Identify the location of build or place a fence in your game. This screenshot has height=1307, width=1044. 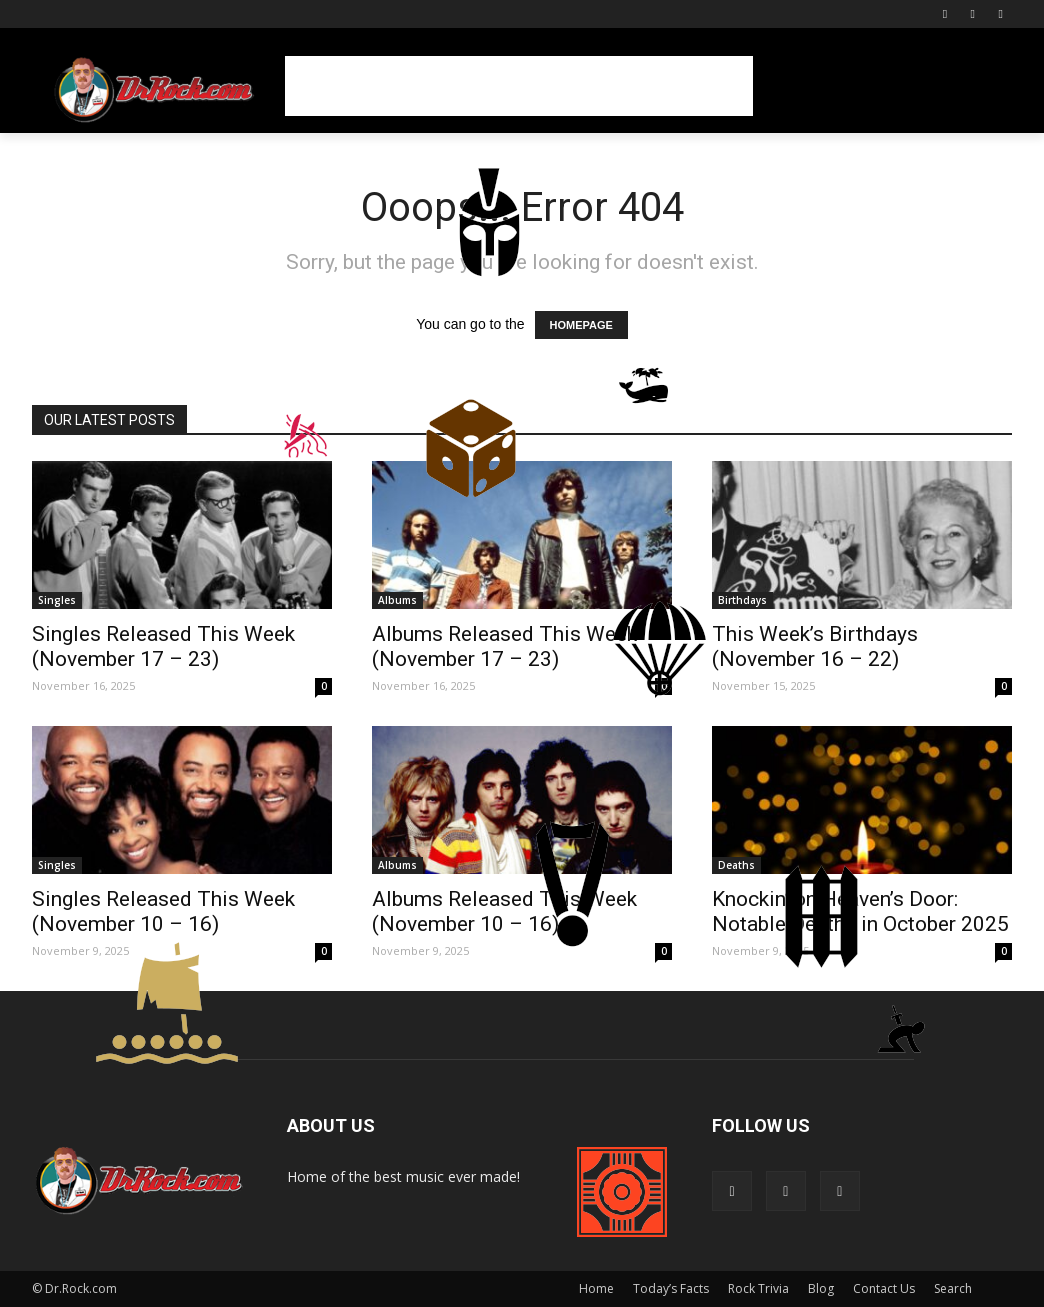
(821, 917).